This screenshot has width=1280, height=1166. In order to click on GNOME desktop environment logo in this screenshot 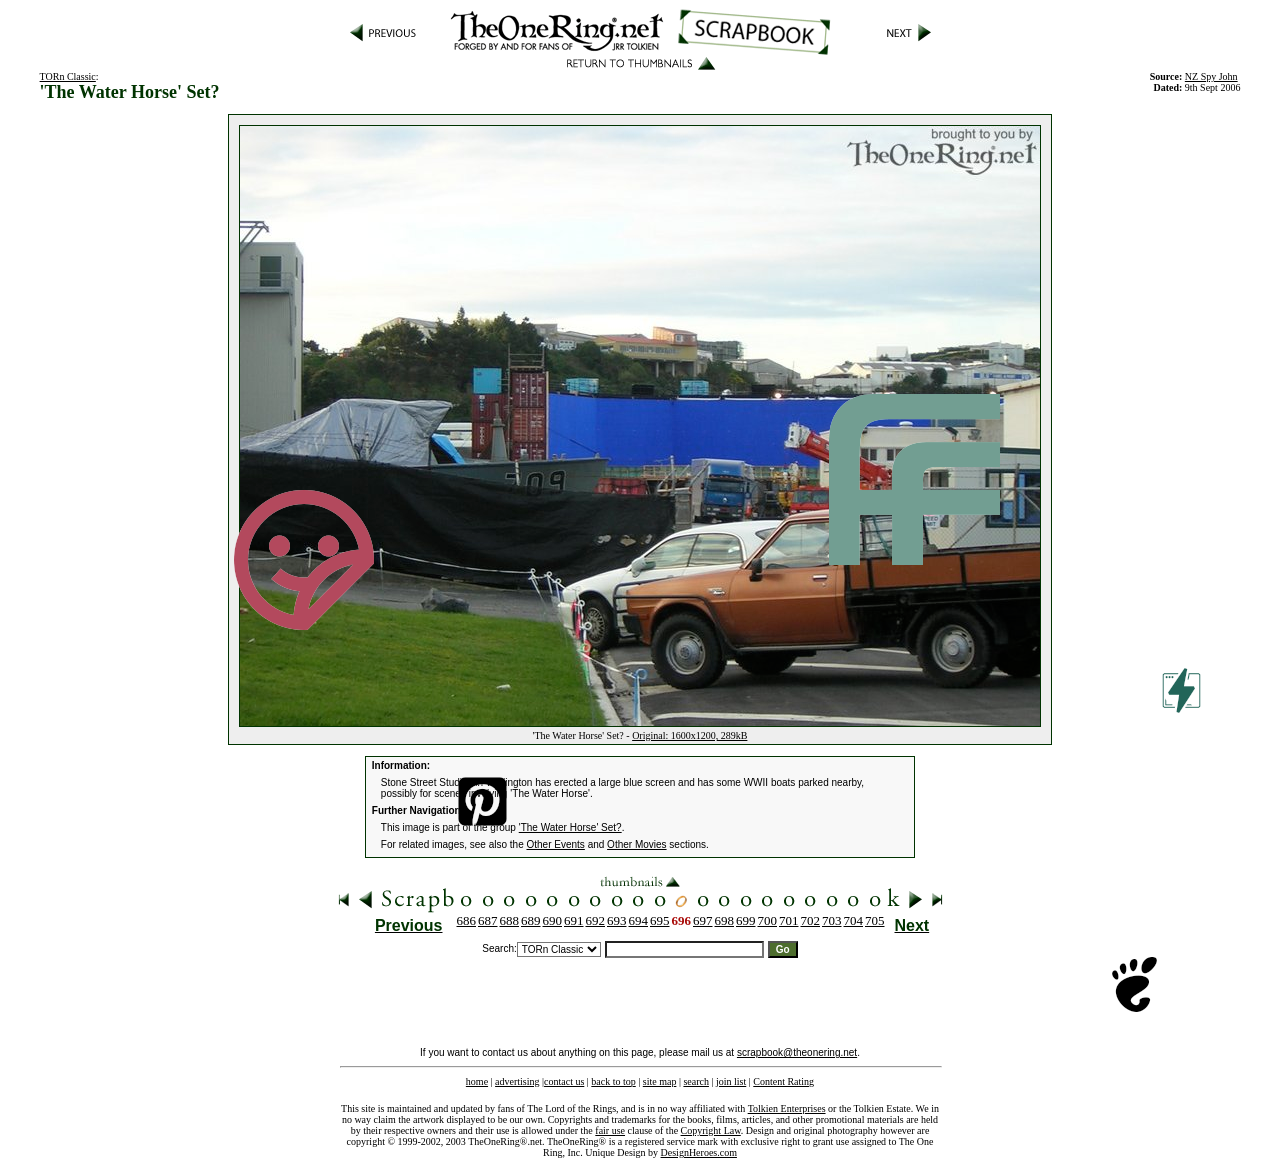, I will do `click(1134, 984)`.